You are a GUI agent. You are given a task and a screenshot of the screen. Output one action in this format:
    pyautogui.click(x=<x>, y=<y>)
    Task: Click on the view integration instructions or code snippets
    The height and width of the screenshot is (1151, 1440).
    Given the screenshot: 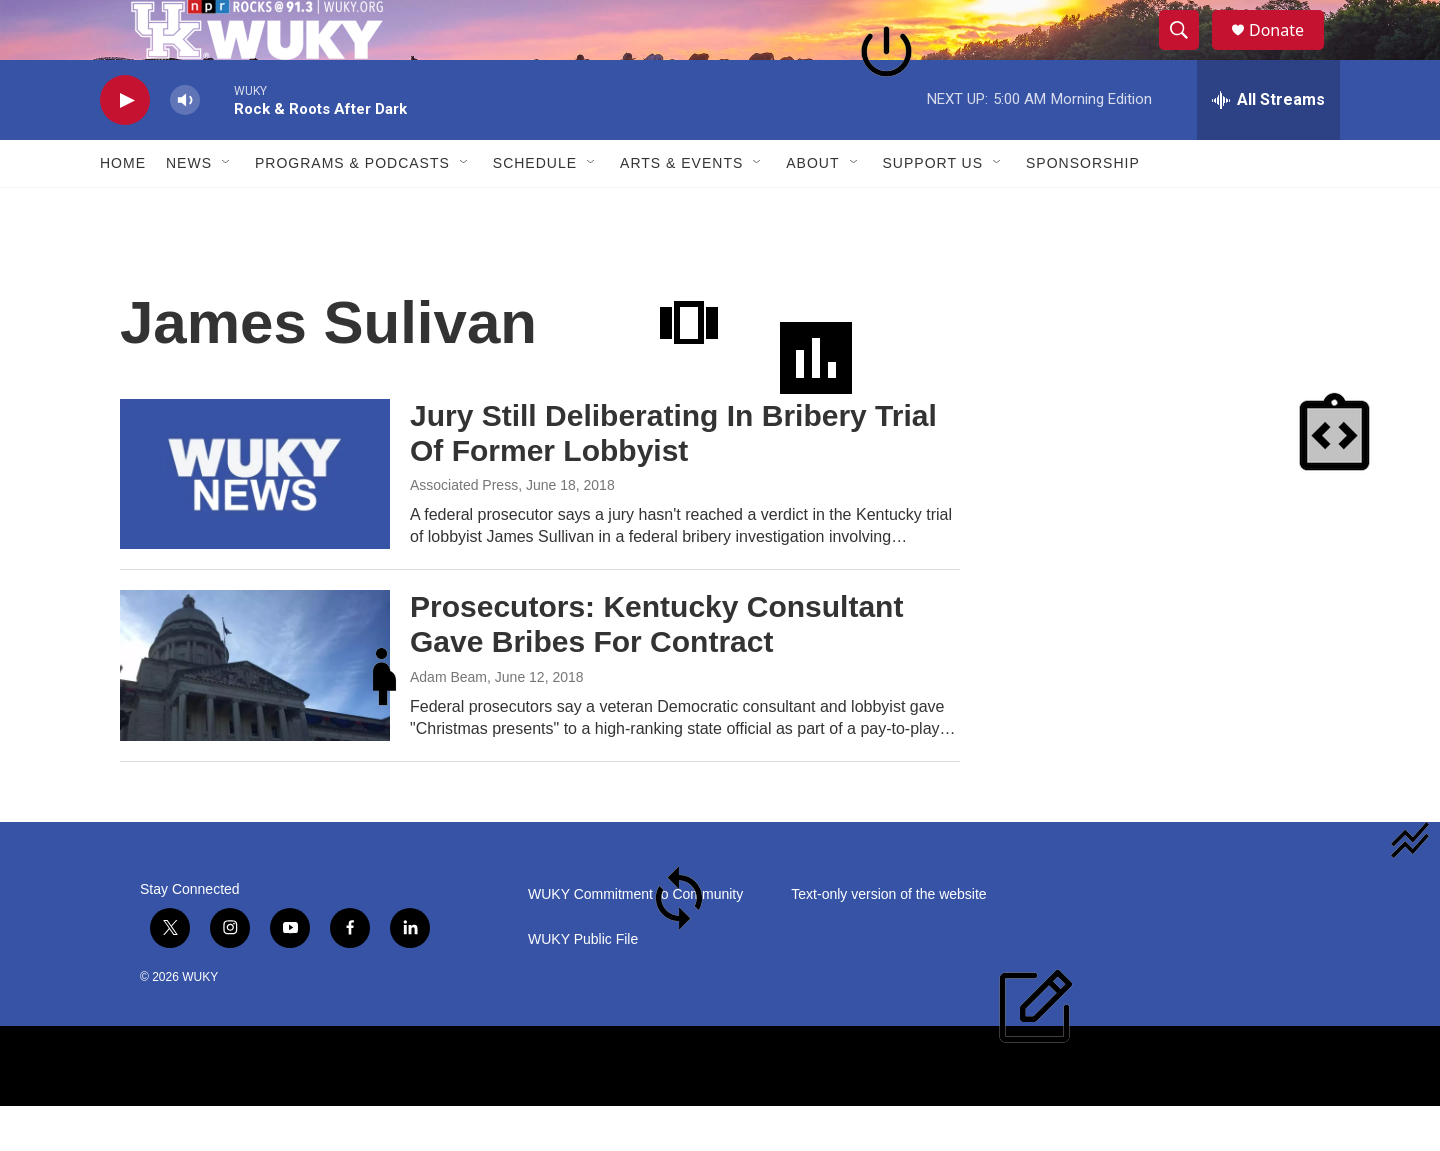 What is the action you would take?
    pyautogui.click(x=1334, y=435)
    